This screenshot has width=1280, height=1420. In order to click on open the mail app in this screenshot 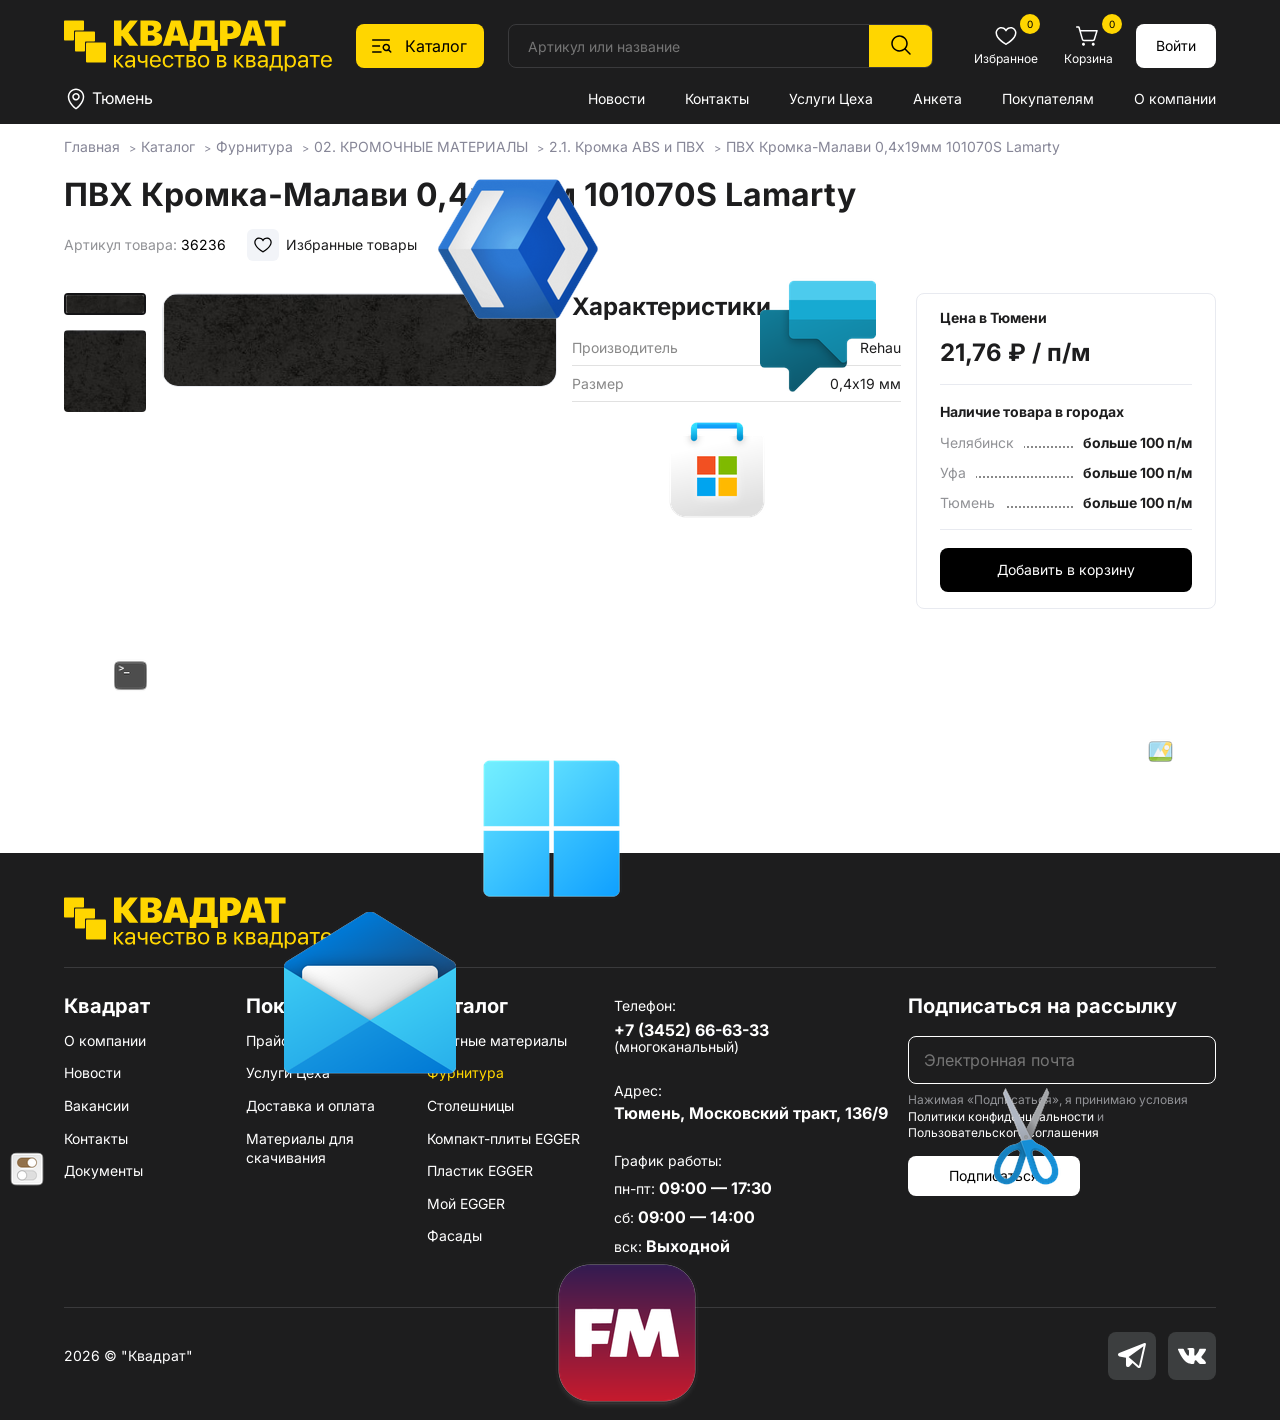, I will do `click(370, 998)`.